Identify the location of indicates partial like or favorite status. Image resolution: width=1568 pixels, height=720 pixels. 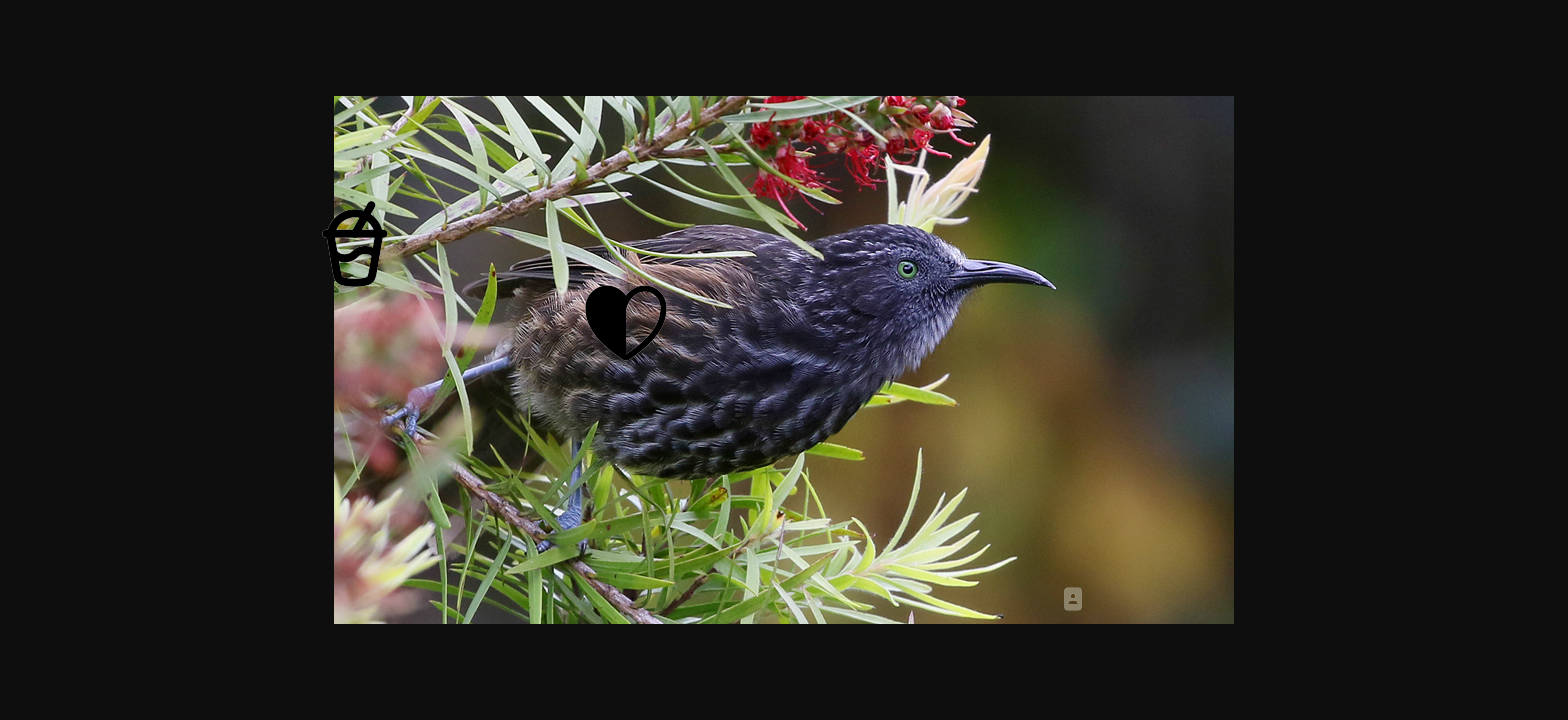
(626, 323).